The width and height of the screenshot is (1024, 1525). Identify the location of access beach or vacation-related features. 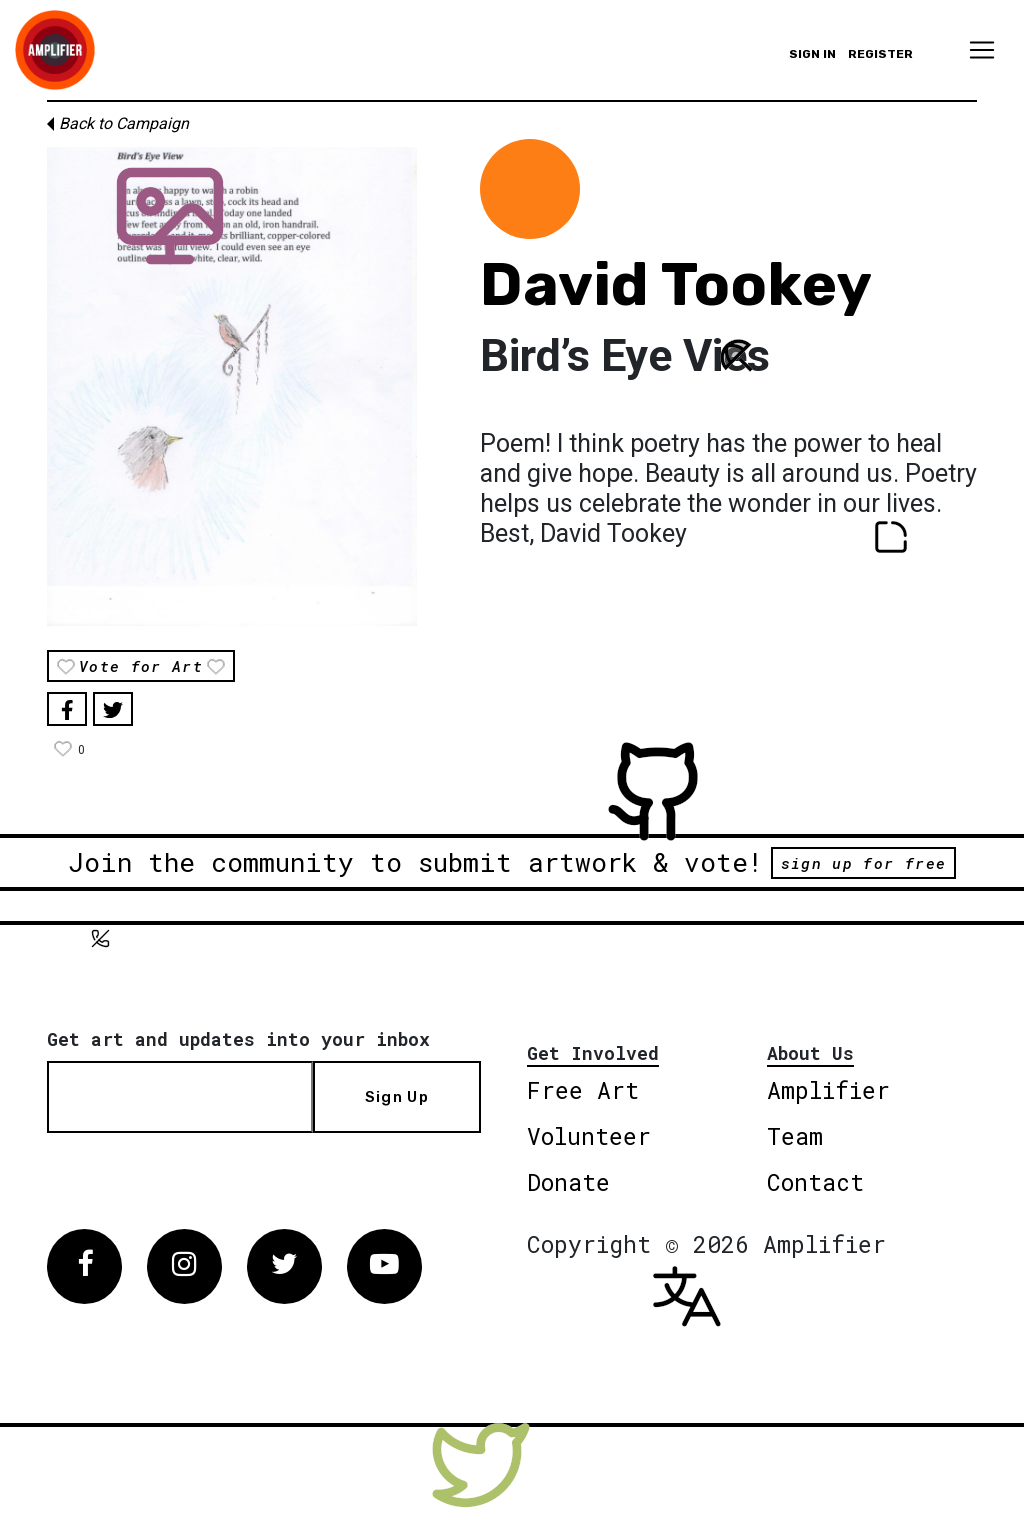
(736, 355).